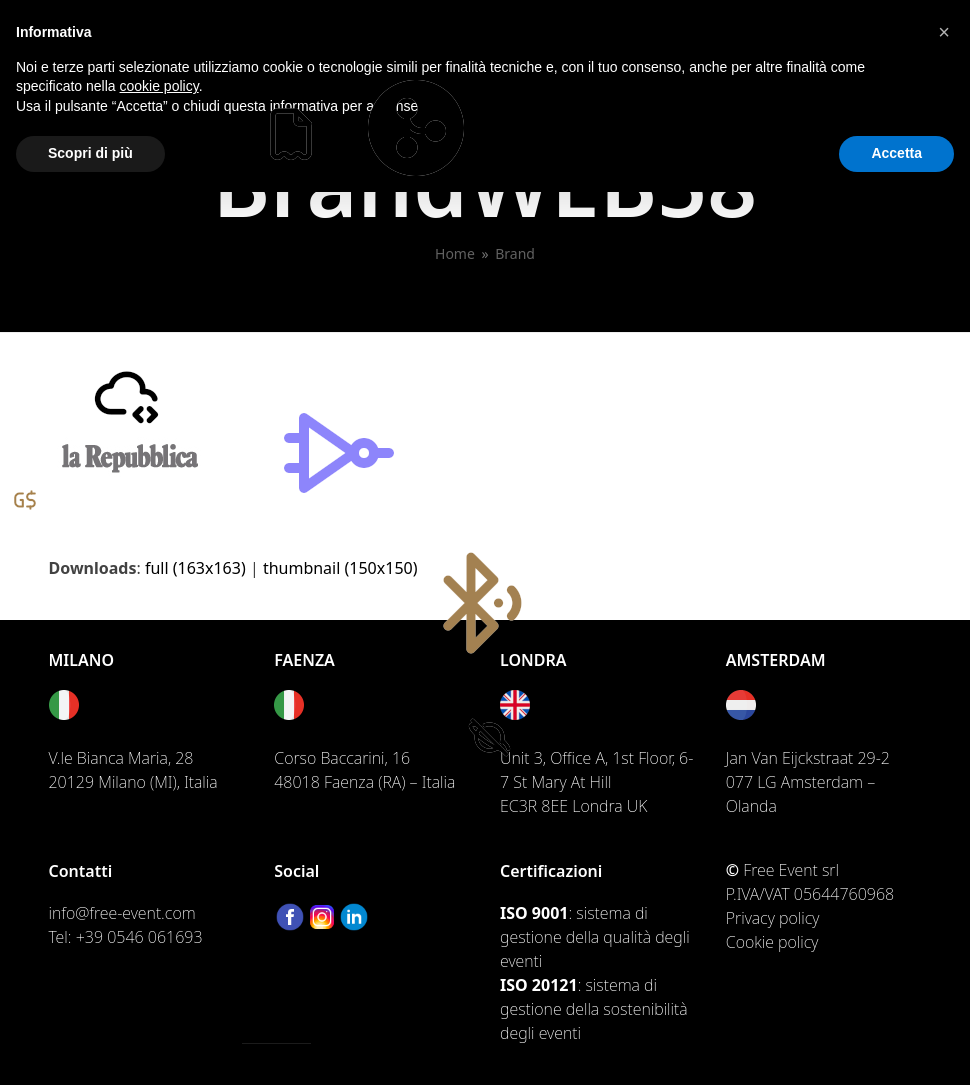 This screenshot has width=970, height=1085. Describe the element at coordinates (25, 500) in the screenshot. I see `guyanese dollar currency symbol` at that location.